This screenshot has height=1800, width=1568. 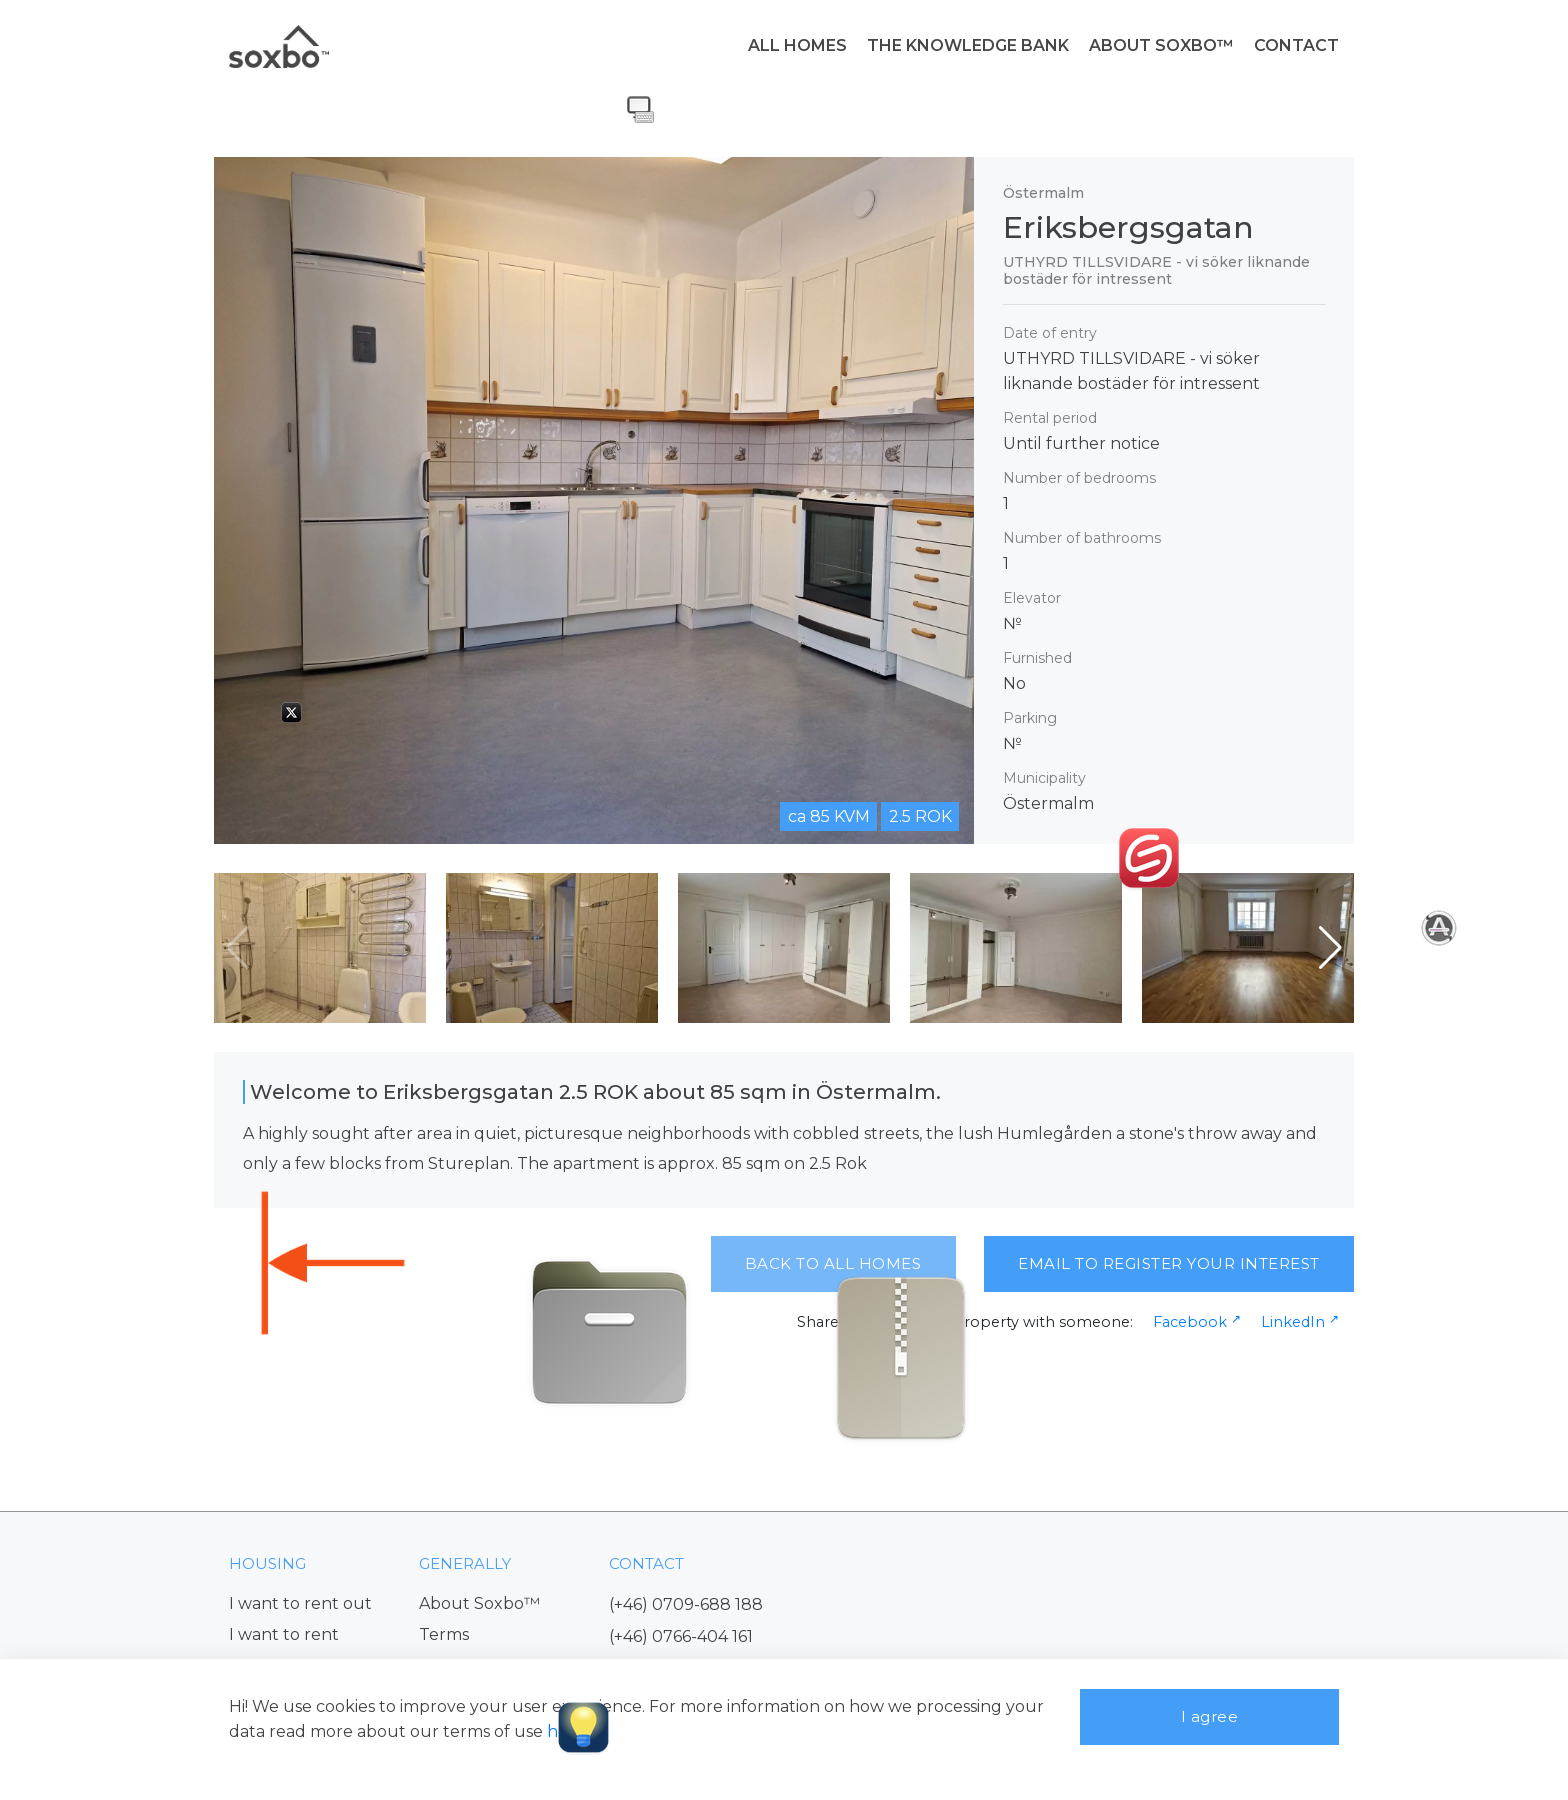 I want to click on check for available software updates, so click(x=1439, y=928).